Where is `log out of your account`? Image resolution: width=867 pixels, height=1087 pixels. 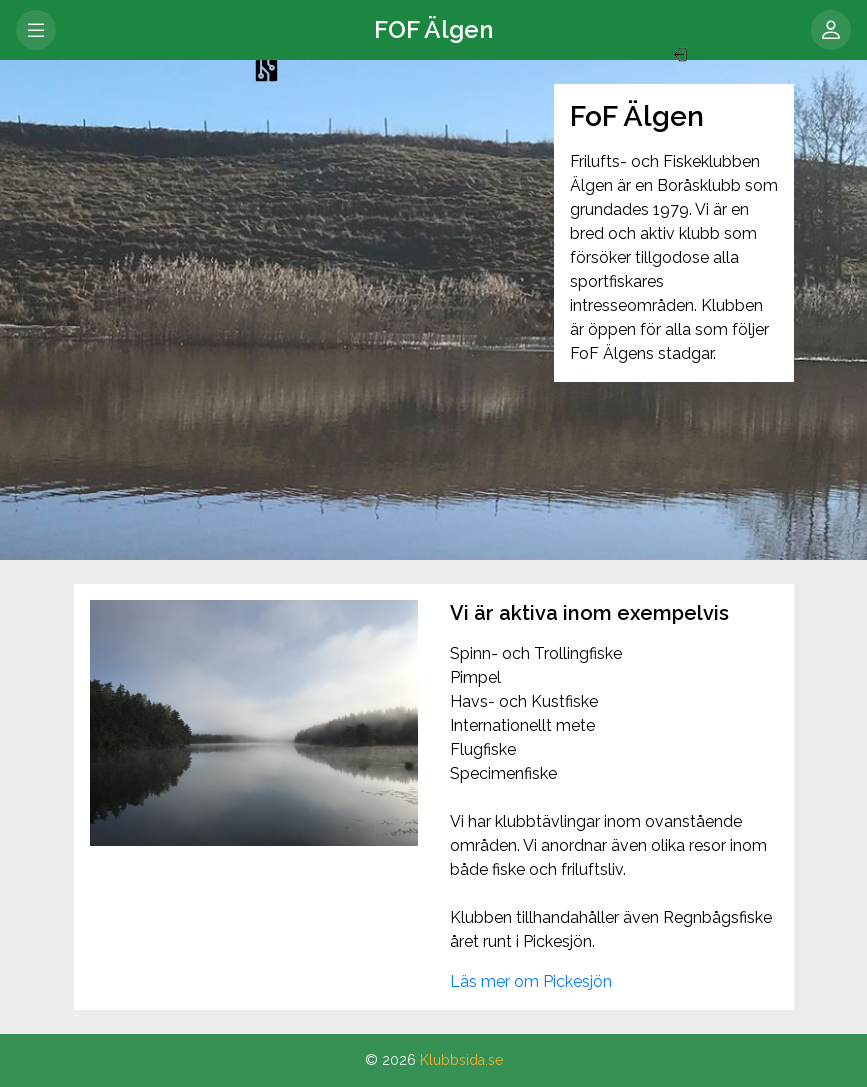
log out of your account is located at coordinates (681, 54).